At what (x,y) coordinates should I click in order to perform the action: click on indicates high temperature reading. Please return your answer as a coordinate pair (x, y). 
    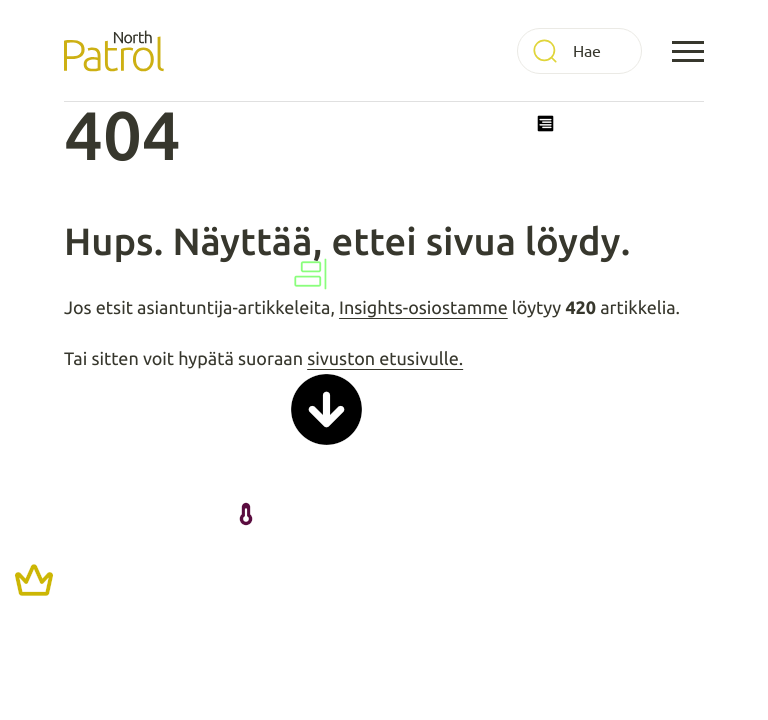
    Looking at the image, I should click on (246, 514).